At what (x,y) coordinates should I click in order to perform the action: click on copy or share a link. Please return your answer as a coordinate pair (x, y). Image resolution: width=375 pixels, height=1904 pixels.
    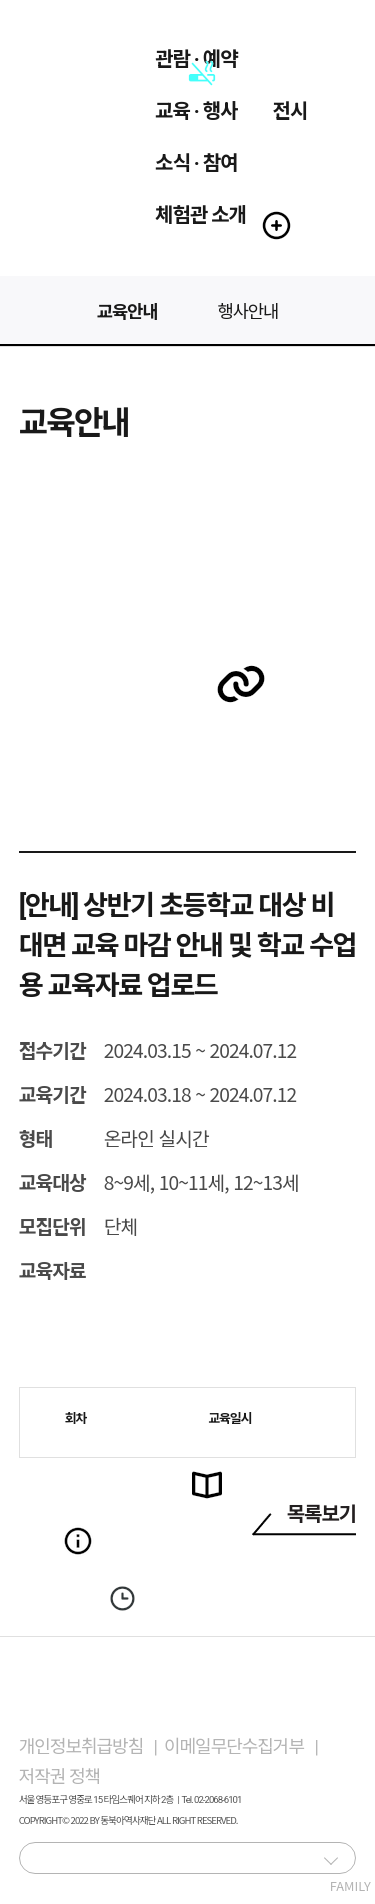
    Looking at the image, I should click on (241, 684).